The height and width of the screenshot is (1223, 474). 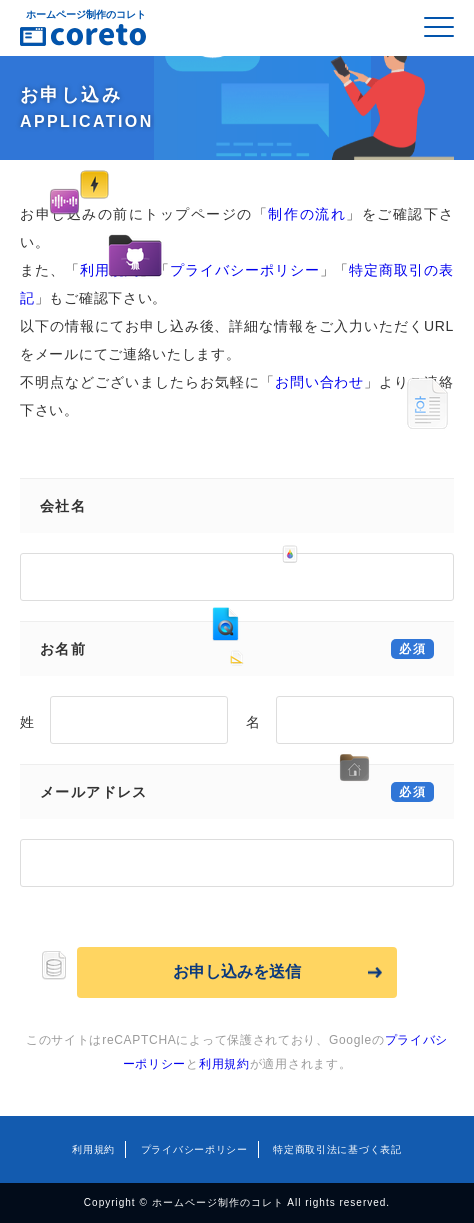 What do you see at coordinates (354, 767) in the screenshot?
I see `access your home folder` at bounding box center [354, 767].